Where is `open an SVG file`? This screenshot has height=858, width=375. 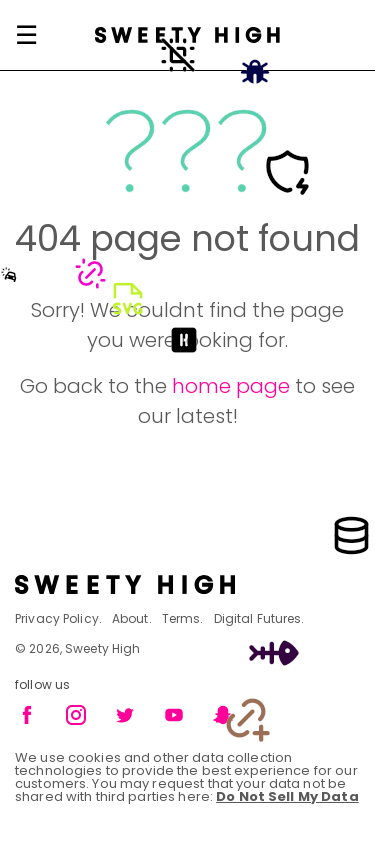
open an SVG file is located at coordinates (128, 300).